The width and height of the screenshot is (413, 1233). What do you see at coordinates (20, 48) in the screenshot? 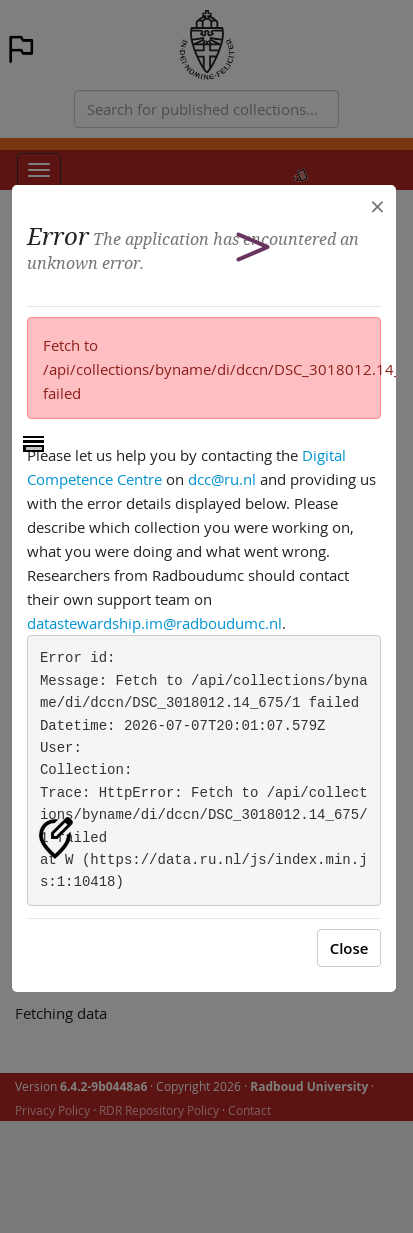
I see `flag an item for review` at bounding box center [20, 48].